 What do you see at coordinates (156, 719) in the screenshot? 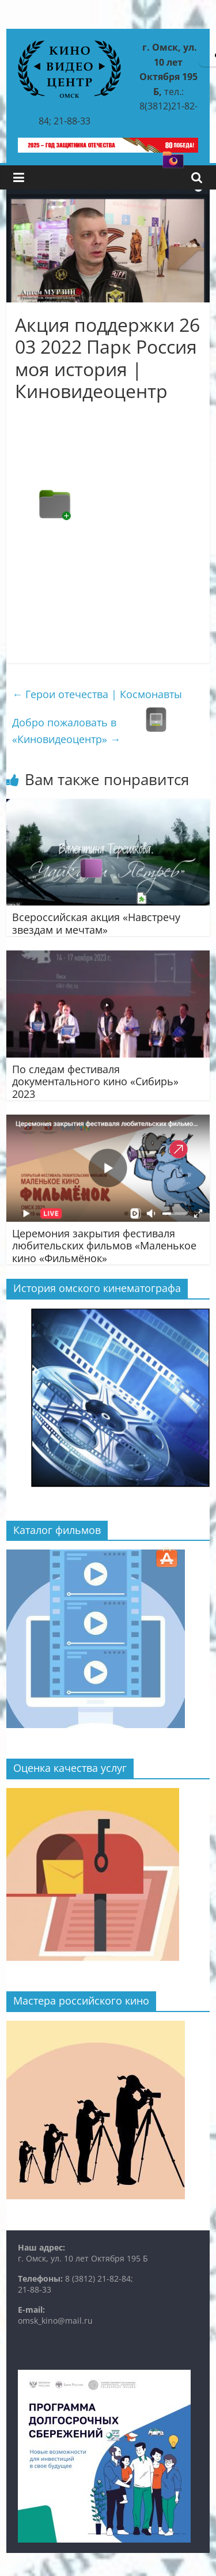
I see `a ROM file or cartridge-based game image` at bounding box center [156, 719].